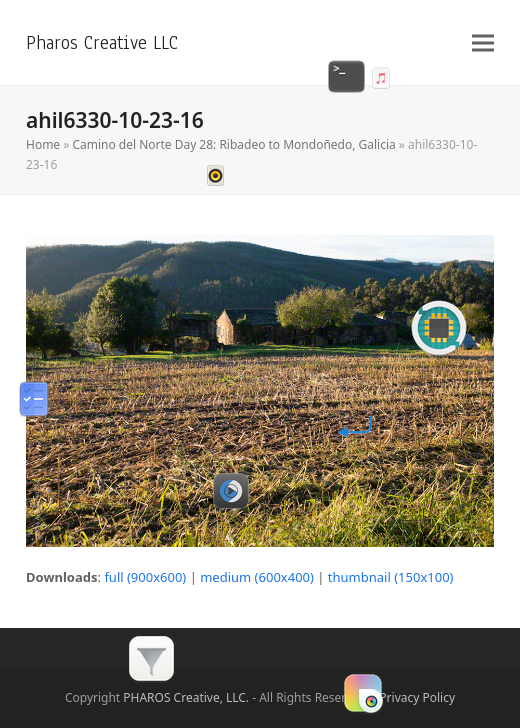 Image resolution: width=520 pixels, height=728 pixels. I want to click on reply to the sender of an email, so click(354, 424).